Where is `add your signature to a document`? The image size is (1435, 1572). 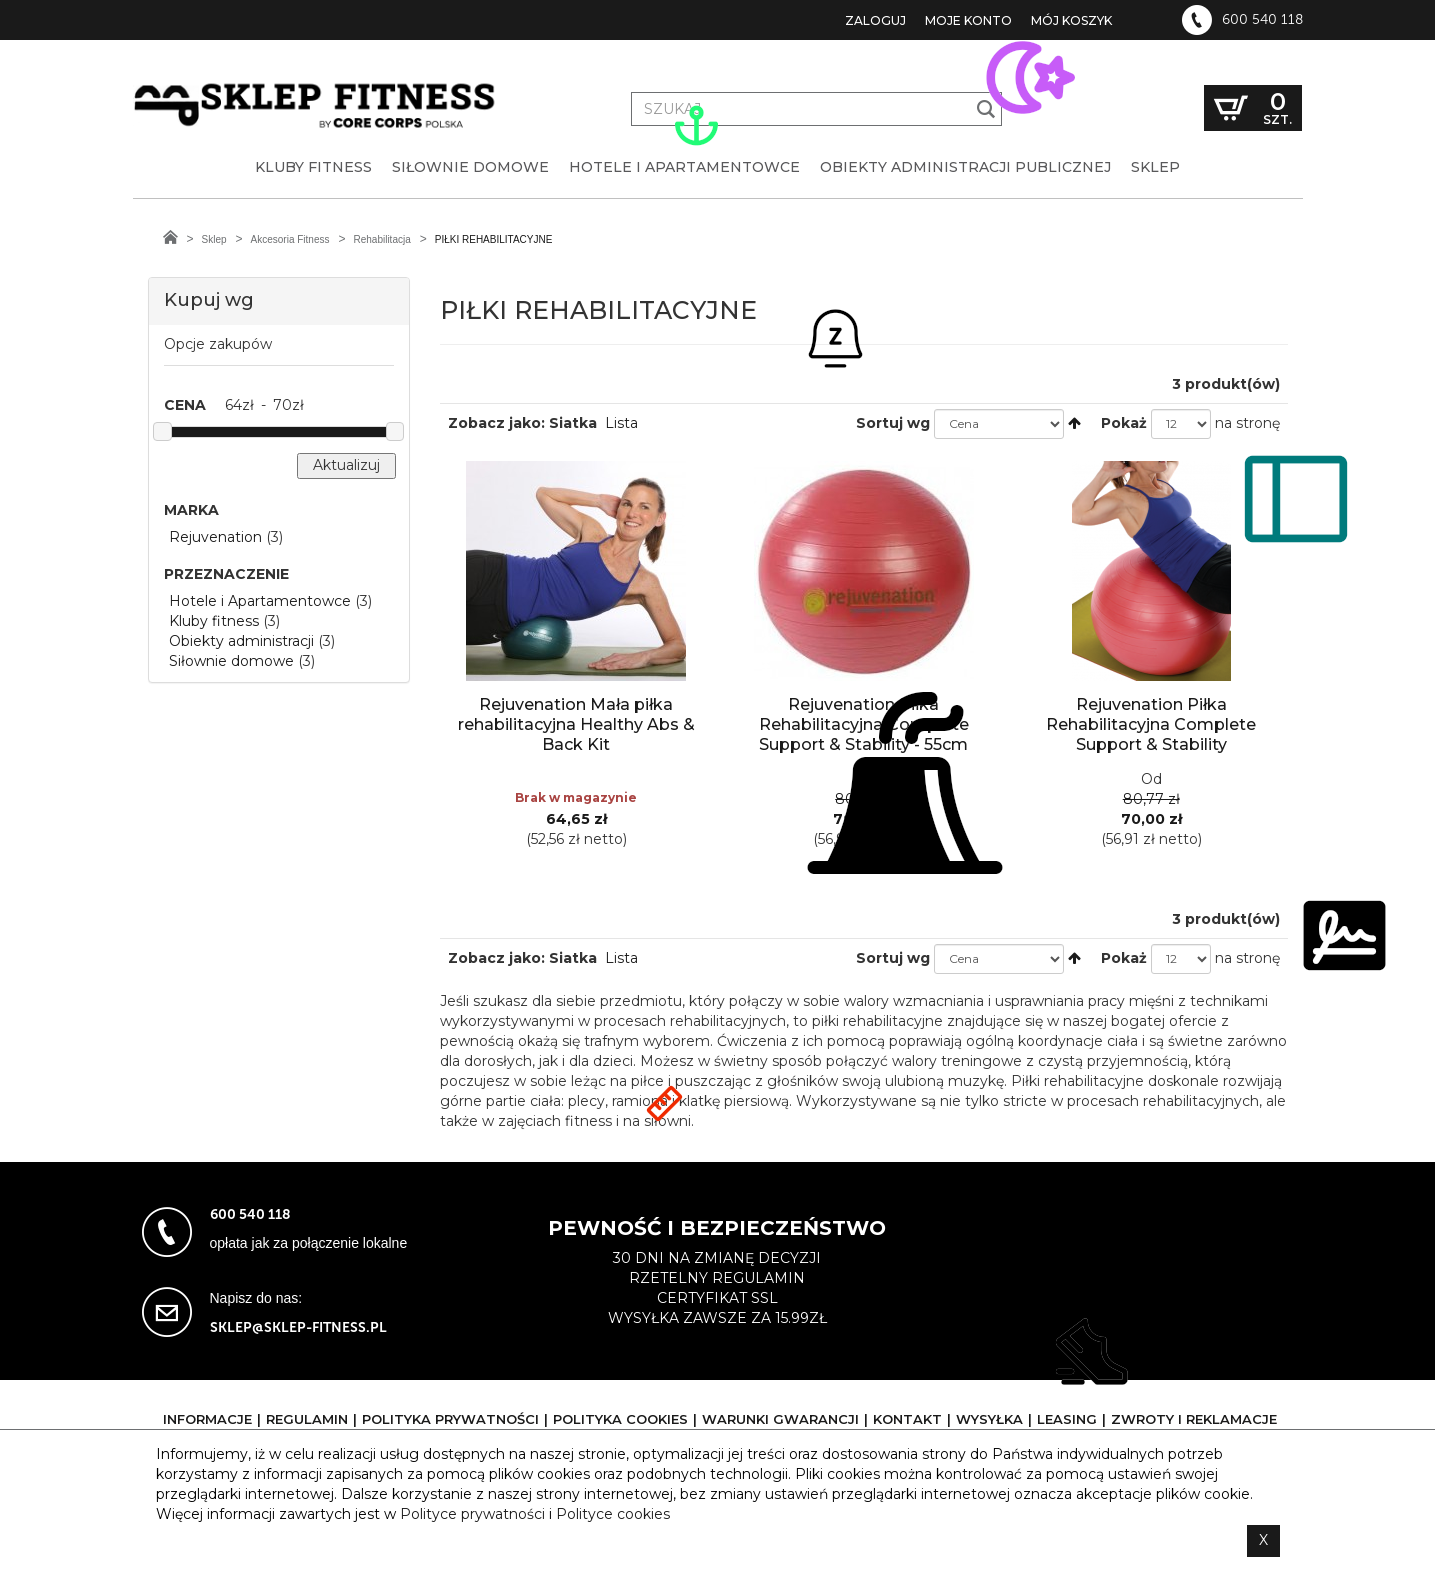
add your signature to a document is located at coordinates (1344, 935).